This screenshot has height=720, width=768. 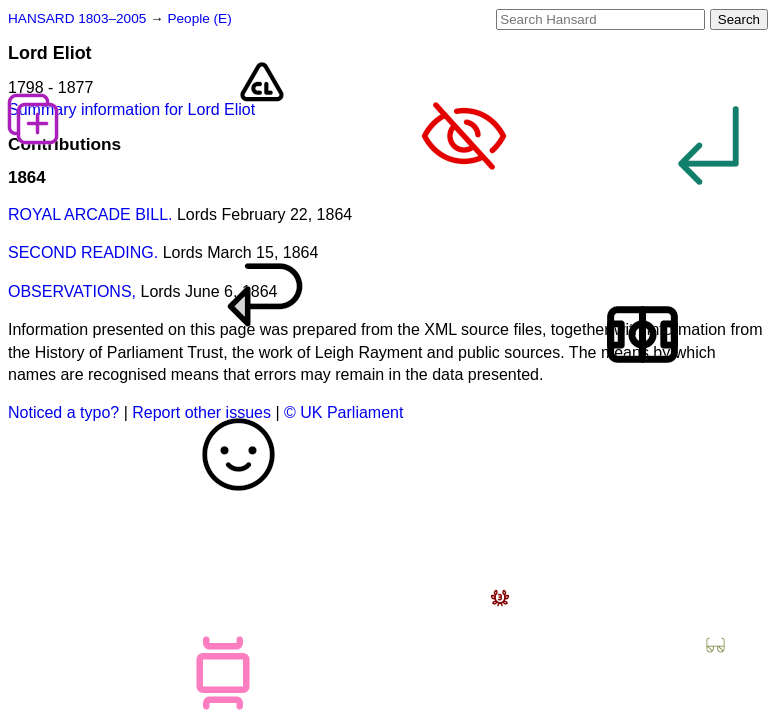 I want to click on indicates chlorine bleach is safe to use, so click(x=262, y=84).